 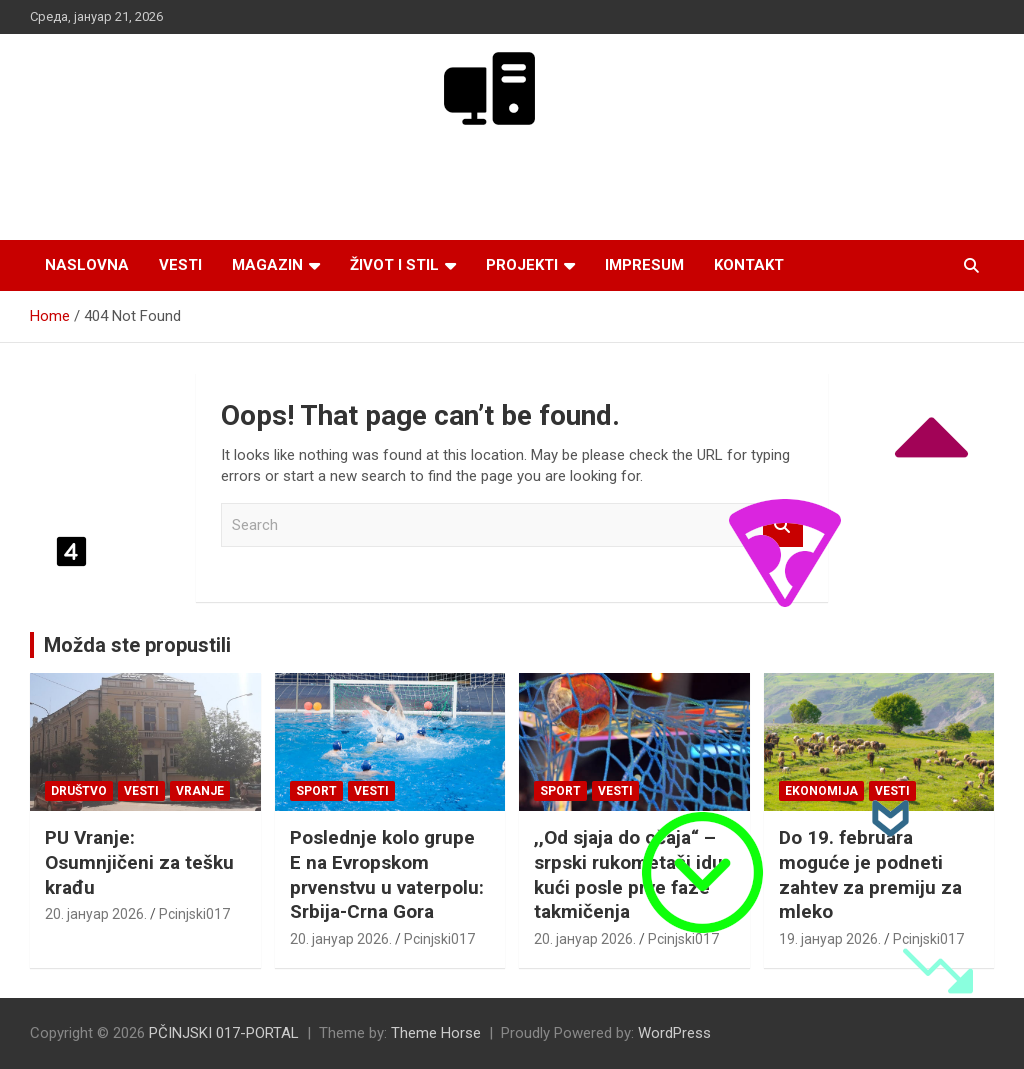 I want to click on select or navigate to item number four, so click(x=71, y=551).